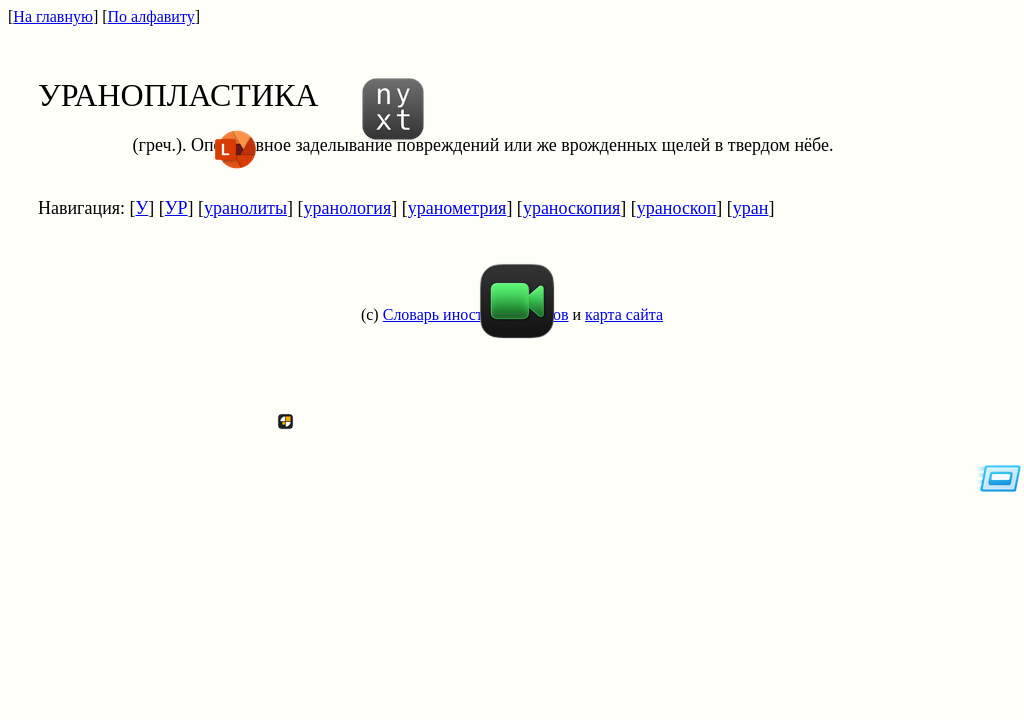 The width and height of the screenshot is (1024, 720). What do you see at coordinates (285, 421) in the screenshot?
I see `launch shapez 2 game` at bounding box center [285, 421].